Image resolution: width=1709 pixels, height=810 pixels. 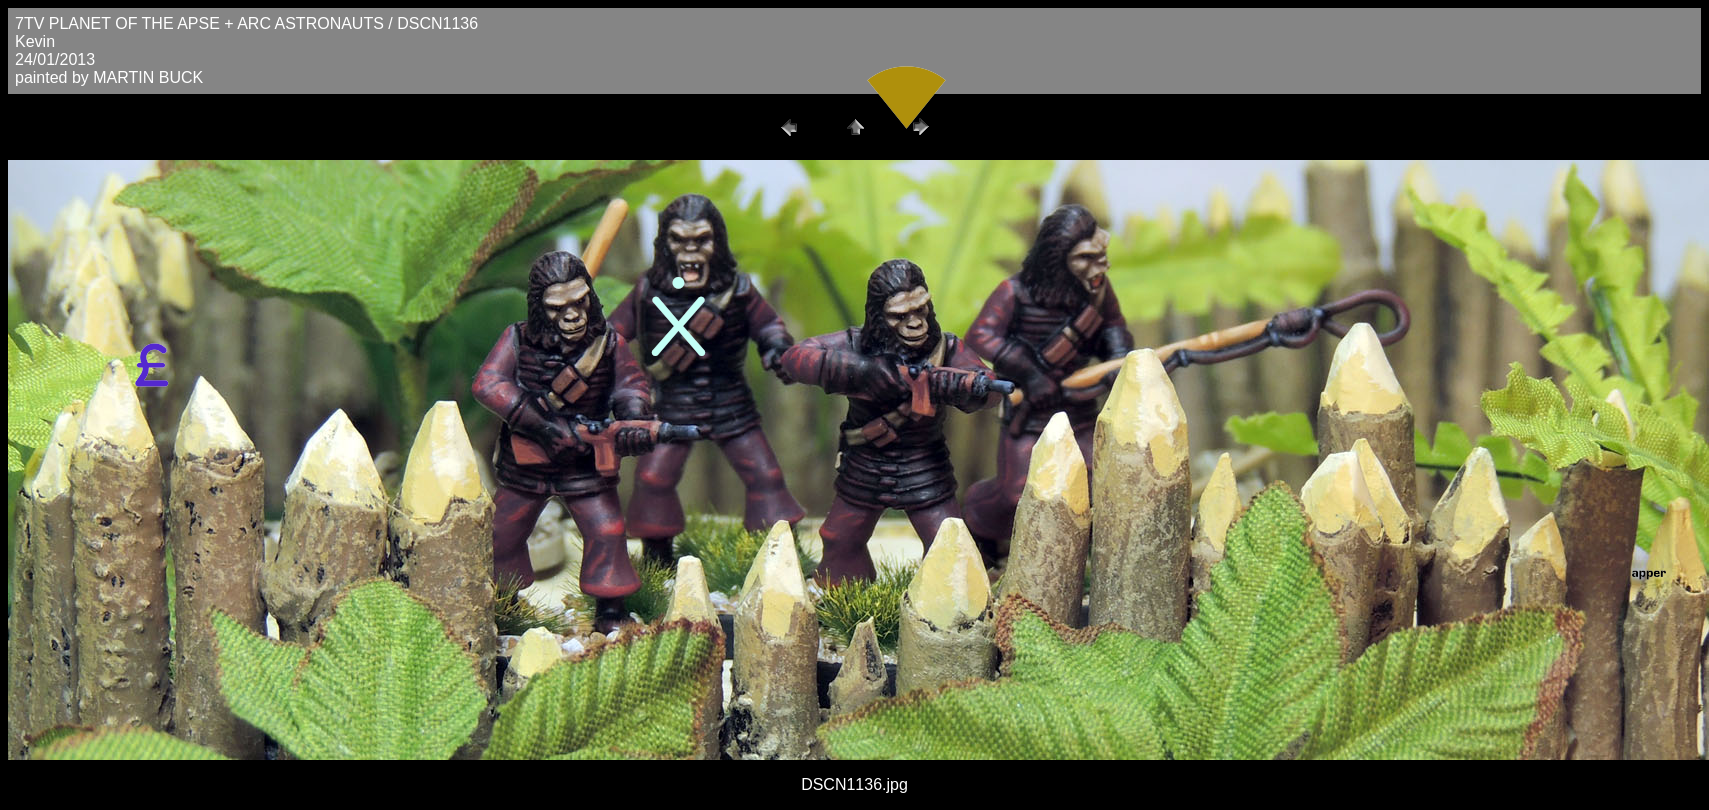 I want to click on apper brand logo, so click(x=1649, y=574).